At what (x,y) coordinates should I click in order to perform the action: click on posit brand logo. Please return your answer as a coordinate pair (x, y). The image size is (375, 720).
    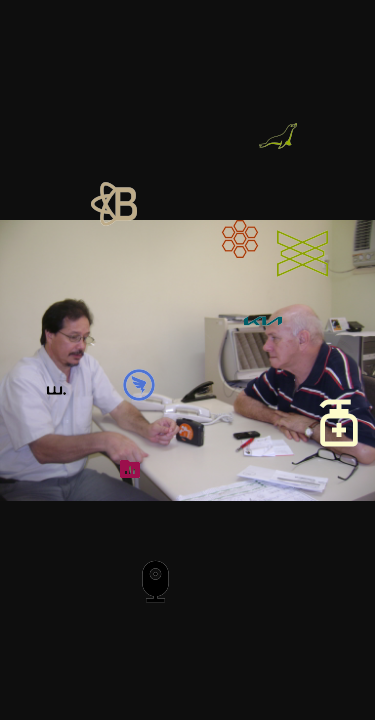
    Looking at the image, I should click on (302, 253).